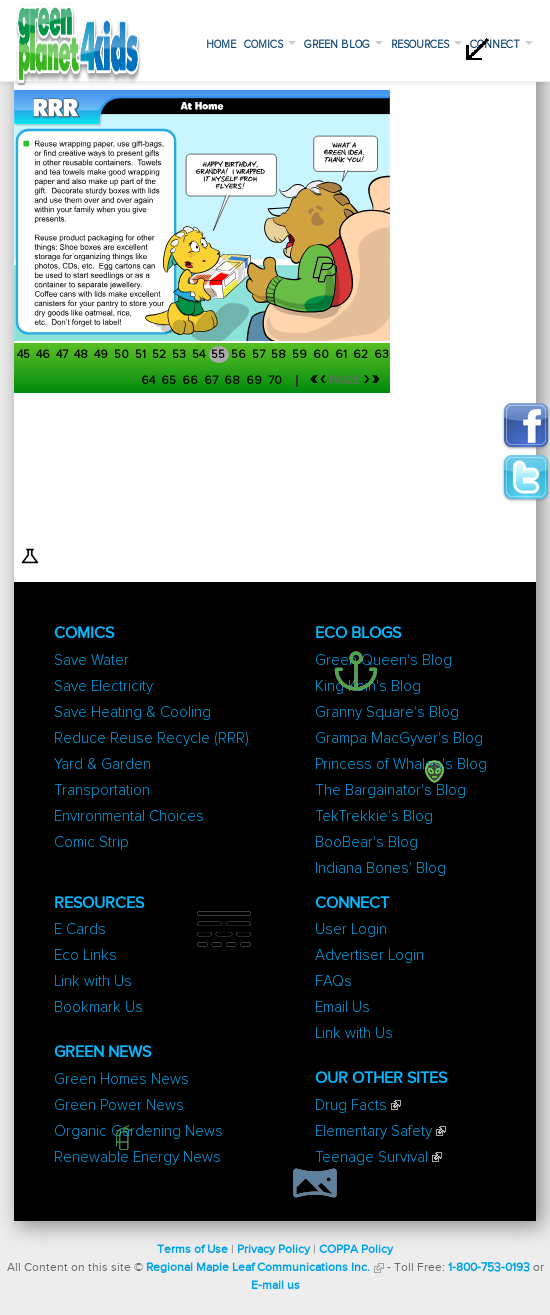 The height and width of the screenshot is (1315, 550). What do you see at coordinates (324, 269) in the screenshot?
I see `pay with paypal` at bounding box center [324, 269].